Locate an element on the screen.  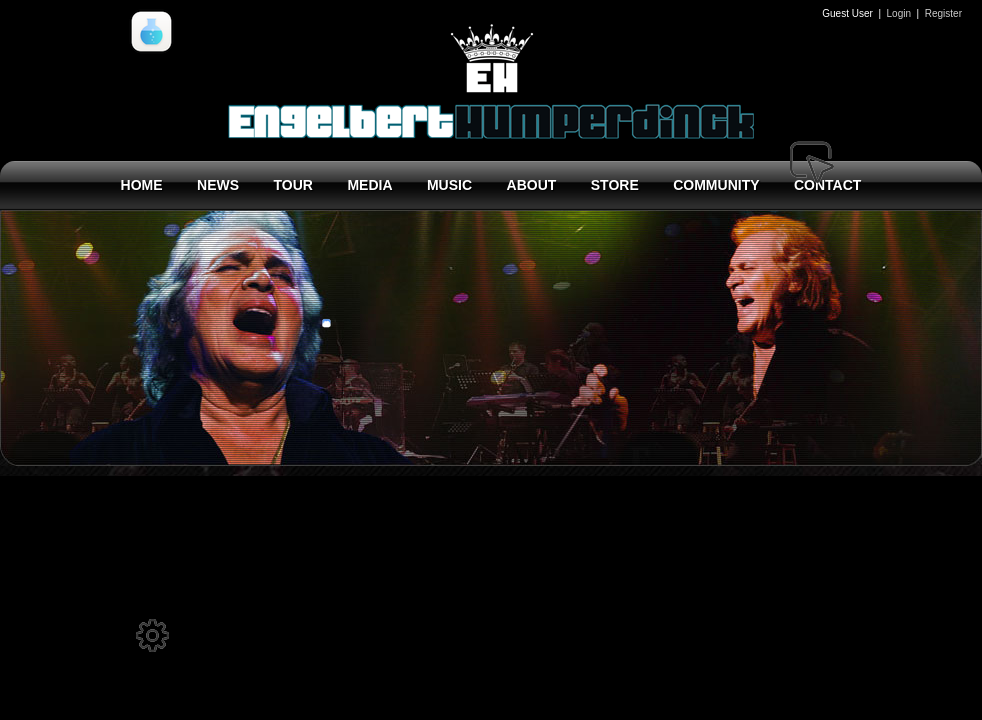
access pointer and cursor accessibility settings is located at coordinates (812, 161).